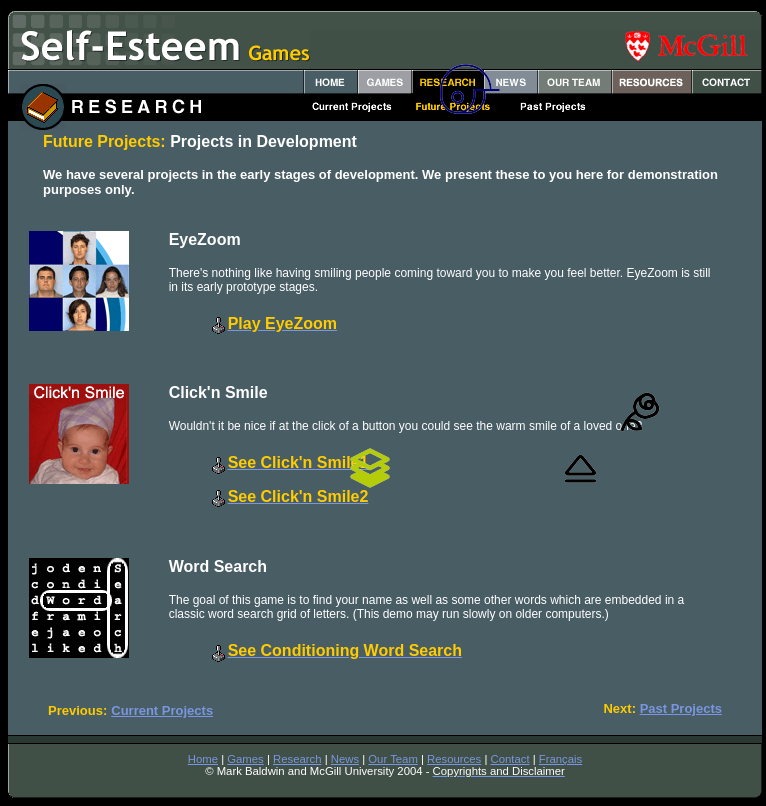 This screenshot has width=766, height=806. What do you see at coordinates (580, 470) in the screenshot?
I see `eject media or disc` at bounding box center [580, 470].